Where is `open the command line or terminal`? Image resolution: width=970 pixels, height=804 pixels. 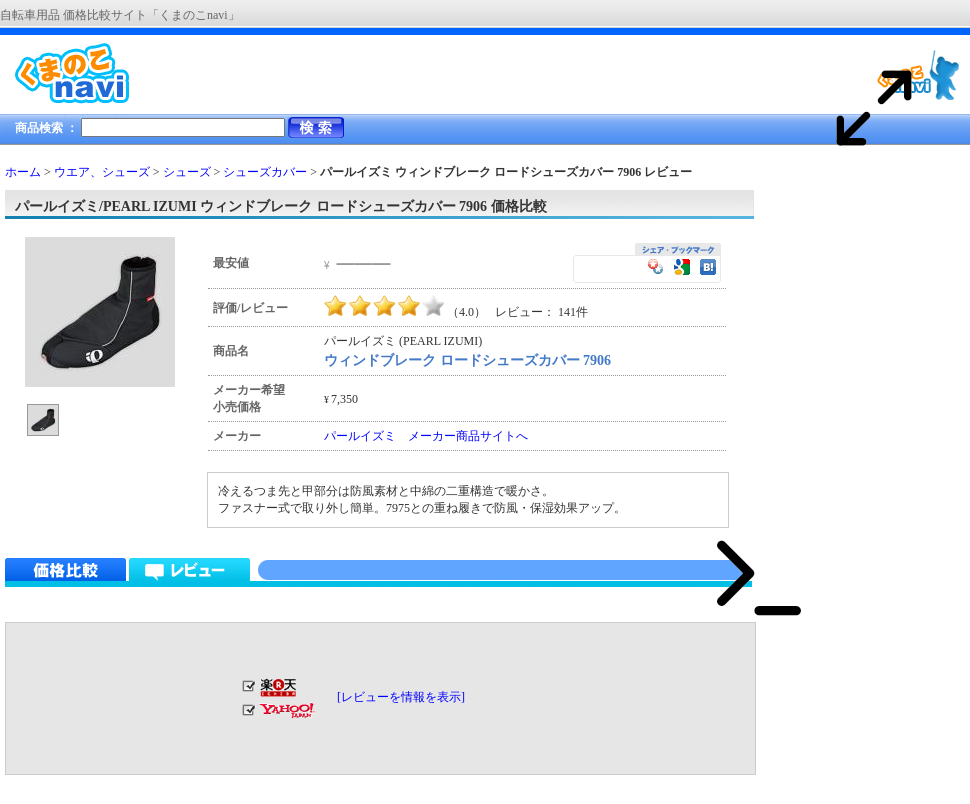
open the command line or terminal is located at coordinates (759, 578).